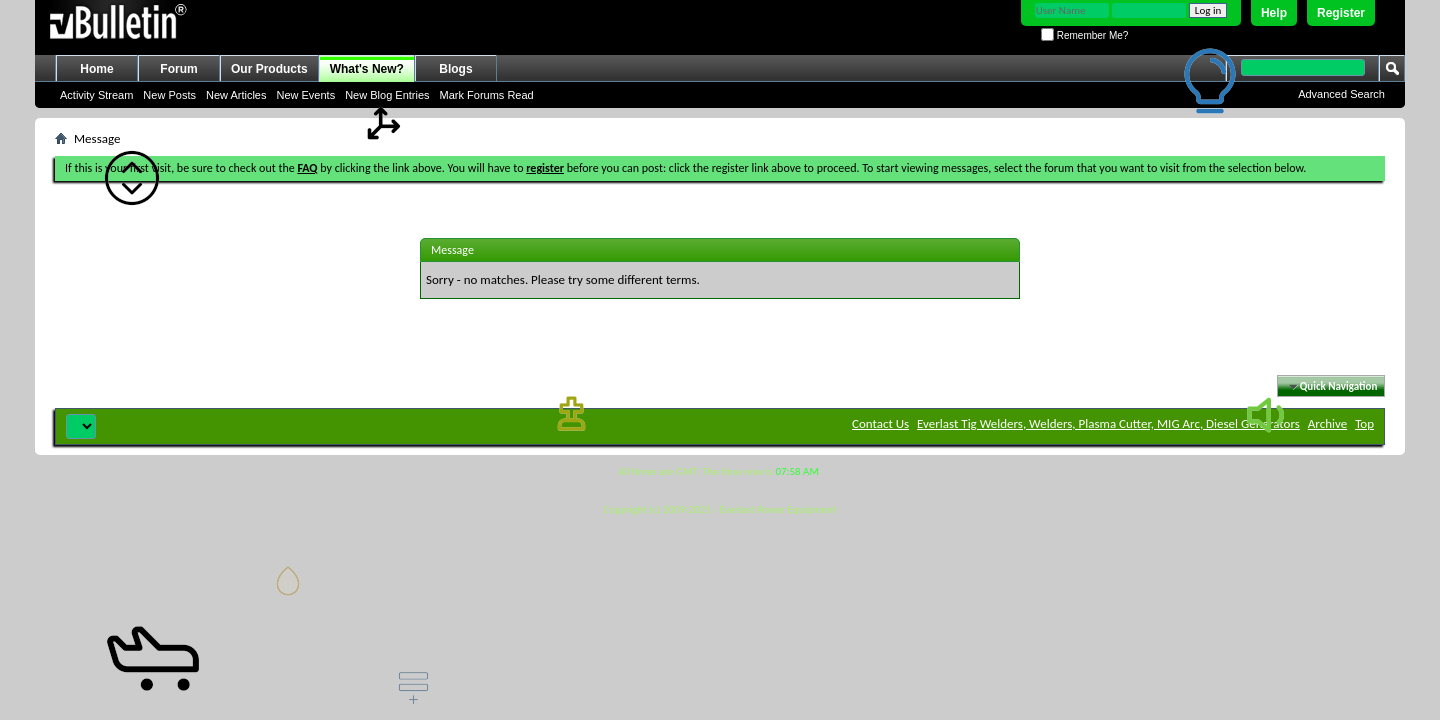 Image resolution: width=1440 pixels, height=720 pixels. What do you see at coordinates (382, 125) in the screenshot?
I see `access 3D vector or axis controls` at bounding box center [382, 125].